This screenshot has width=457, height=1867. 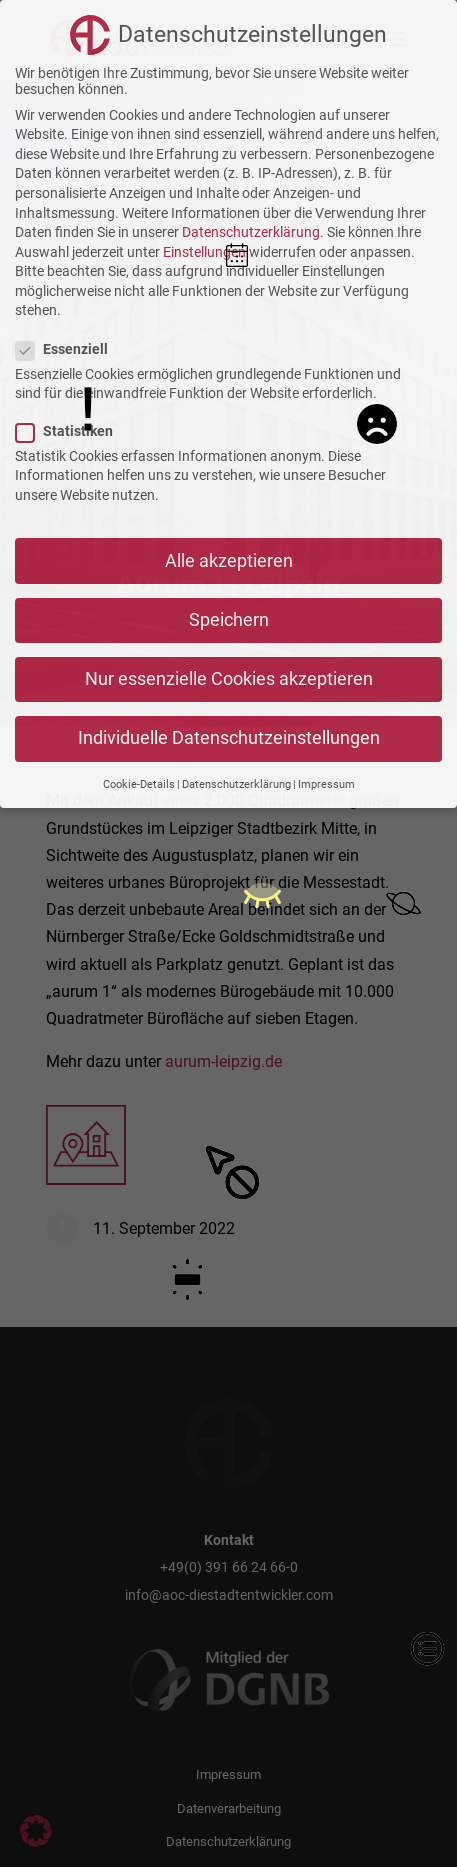 What do you see at coordinates (187, 1279) in the screenshot?
I see `adjust screen brightness settings` at bounding box center [187, 1279].